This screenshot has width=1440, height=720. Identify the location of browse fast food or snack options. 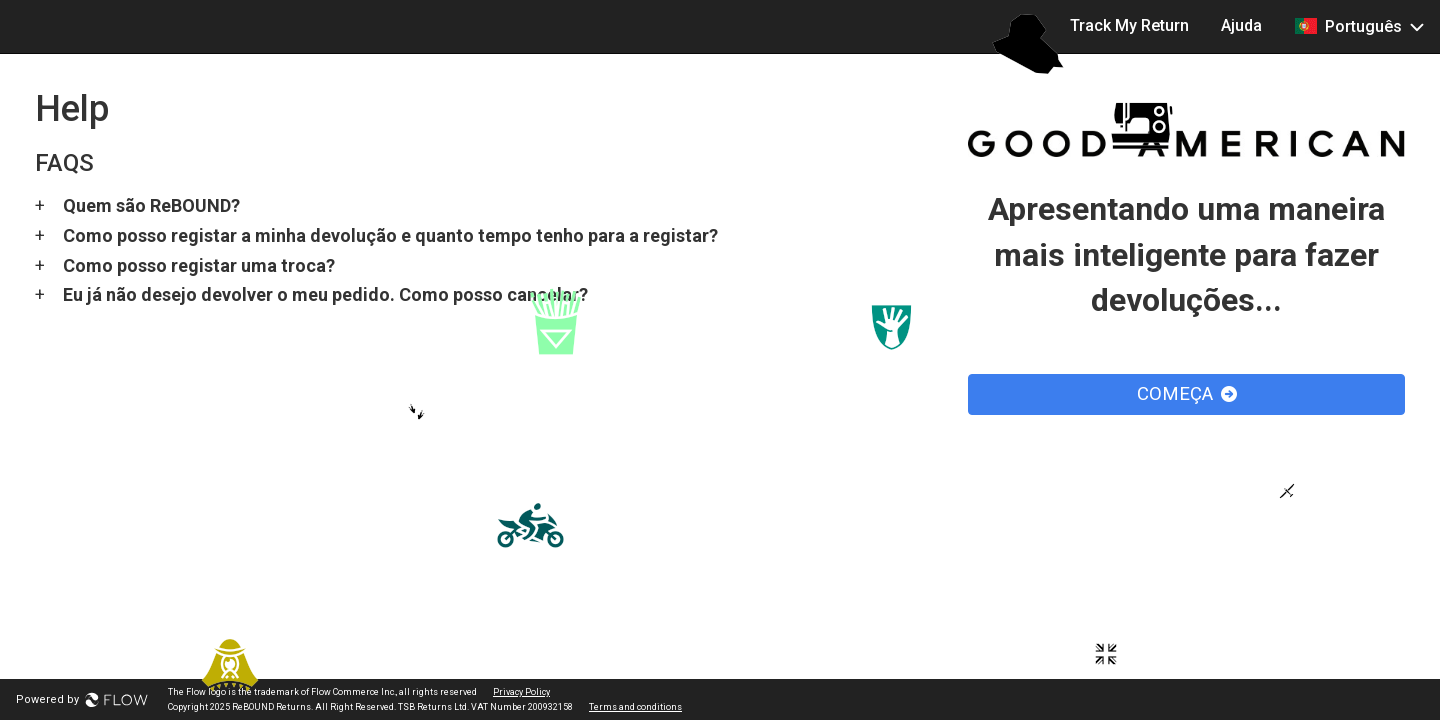
(556, 322).